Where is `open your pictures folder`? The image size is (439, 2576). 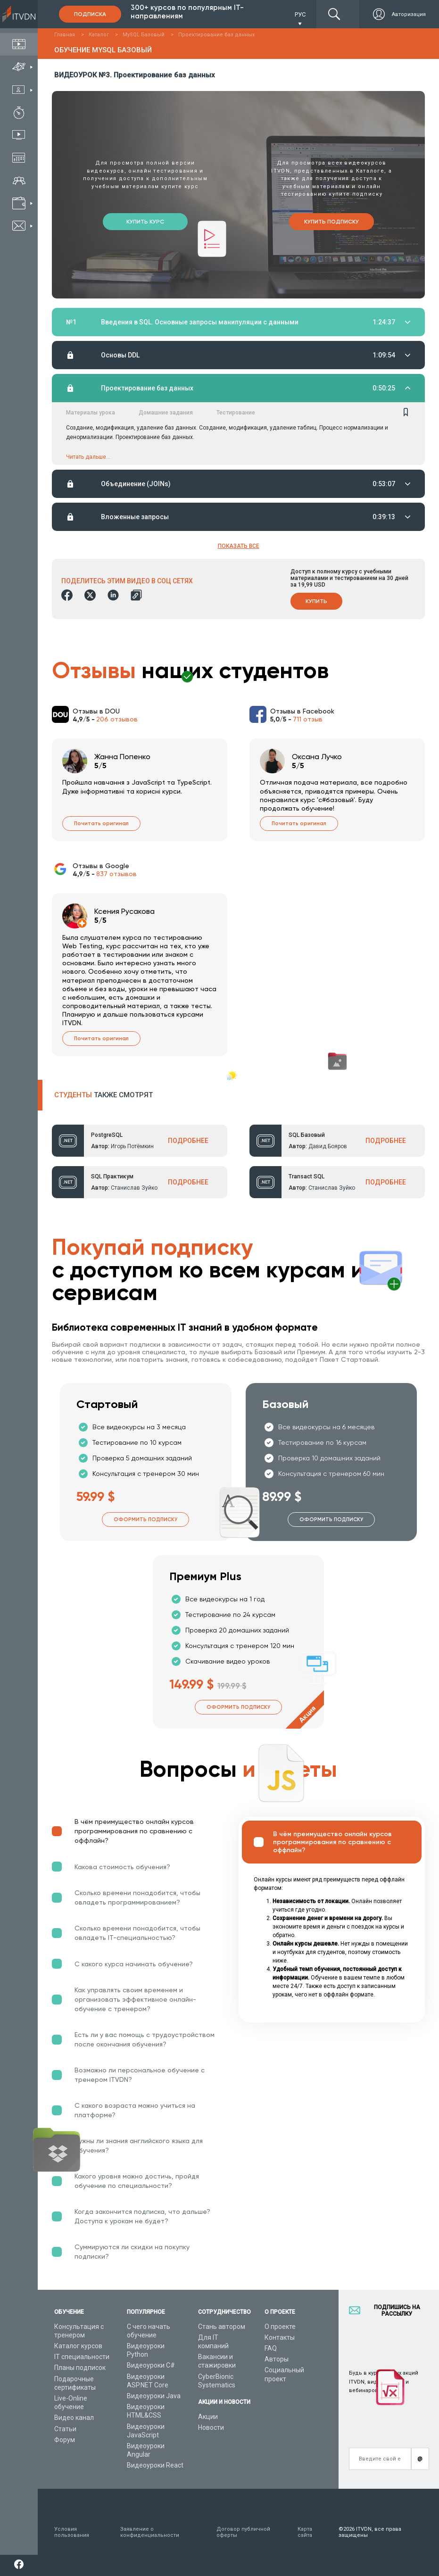
open your pictures folder is located at coordinates (337, 1061).